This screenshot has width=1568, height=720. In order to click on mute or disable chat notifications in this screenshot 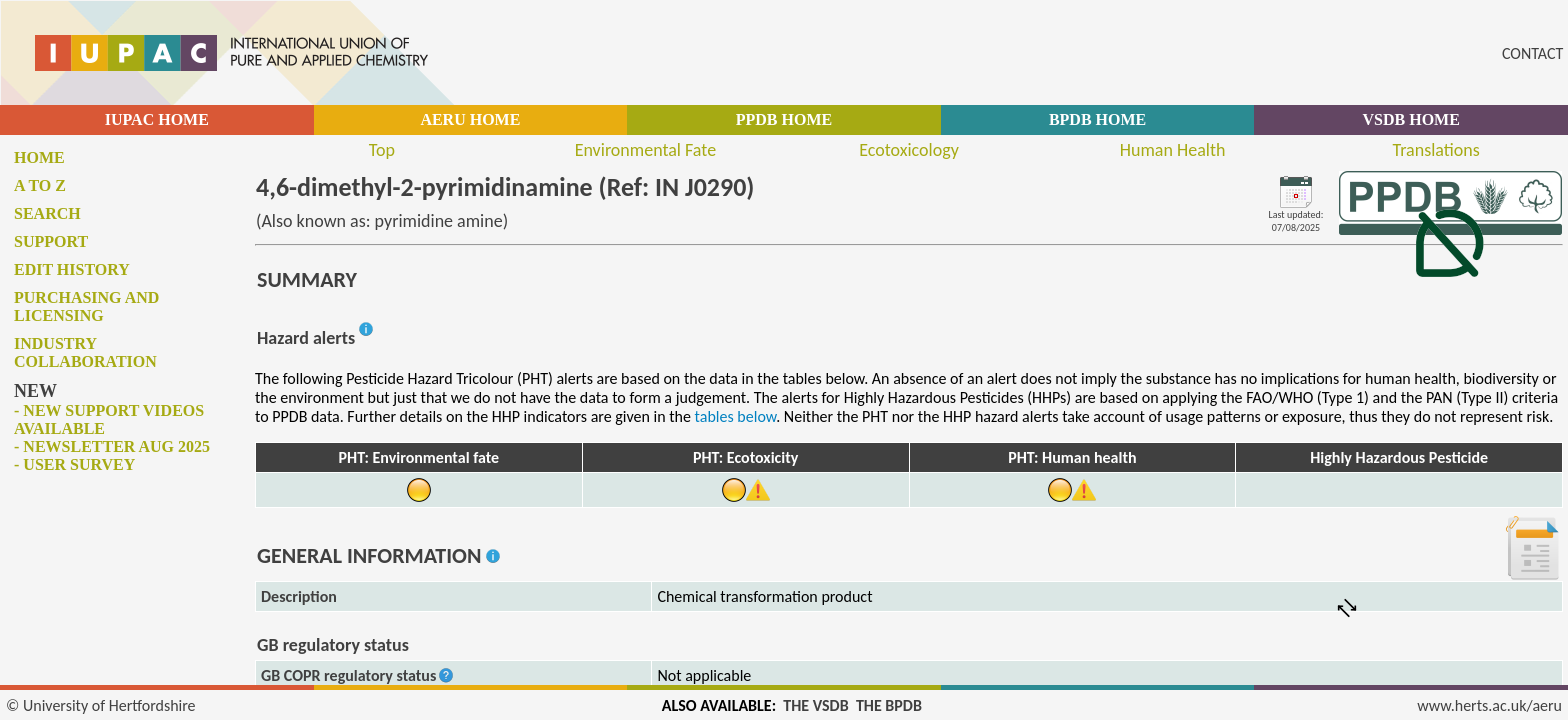, I will do `click(1448, 244)`.